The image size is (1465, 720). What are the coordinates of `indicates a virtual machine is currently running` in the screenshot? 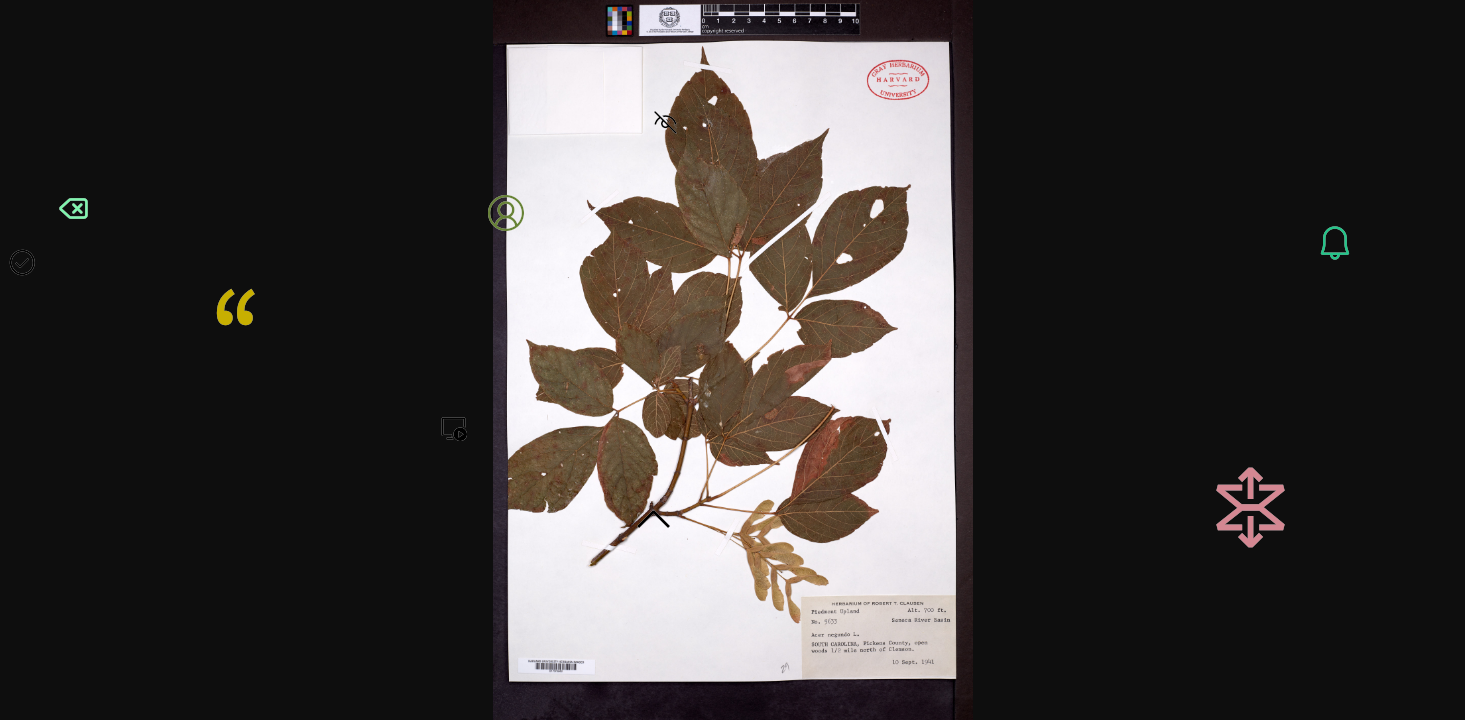 It's located at (453, 427).